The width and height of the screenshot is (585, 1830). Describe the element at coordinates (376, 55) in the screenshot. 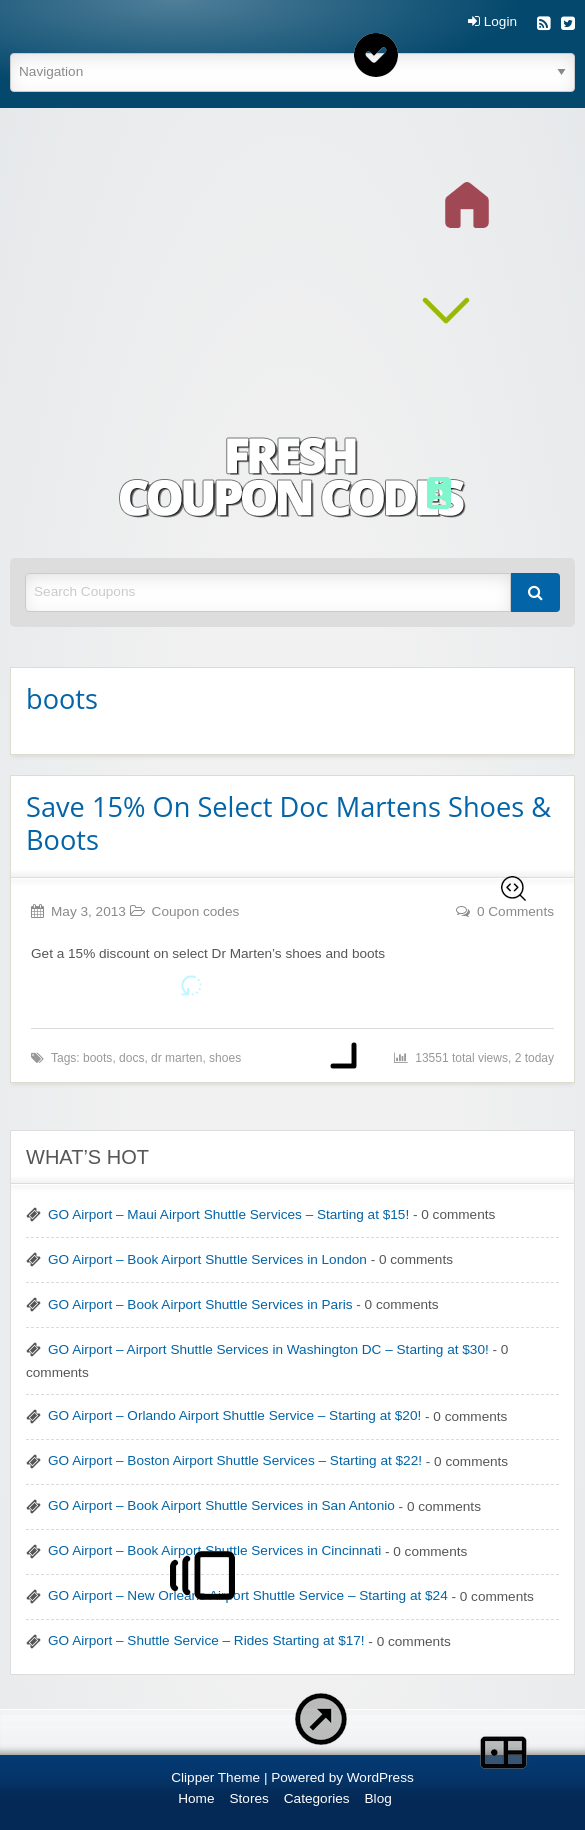

I see `indicates a closed issue in the activity feed` at that location.